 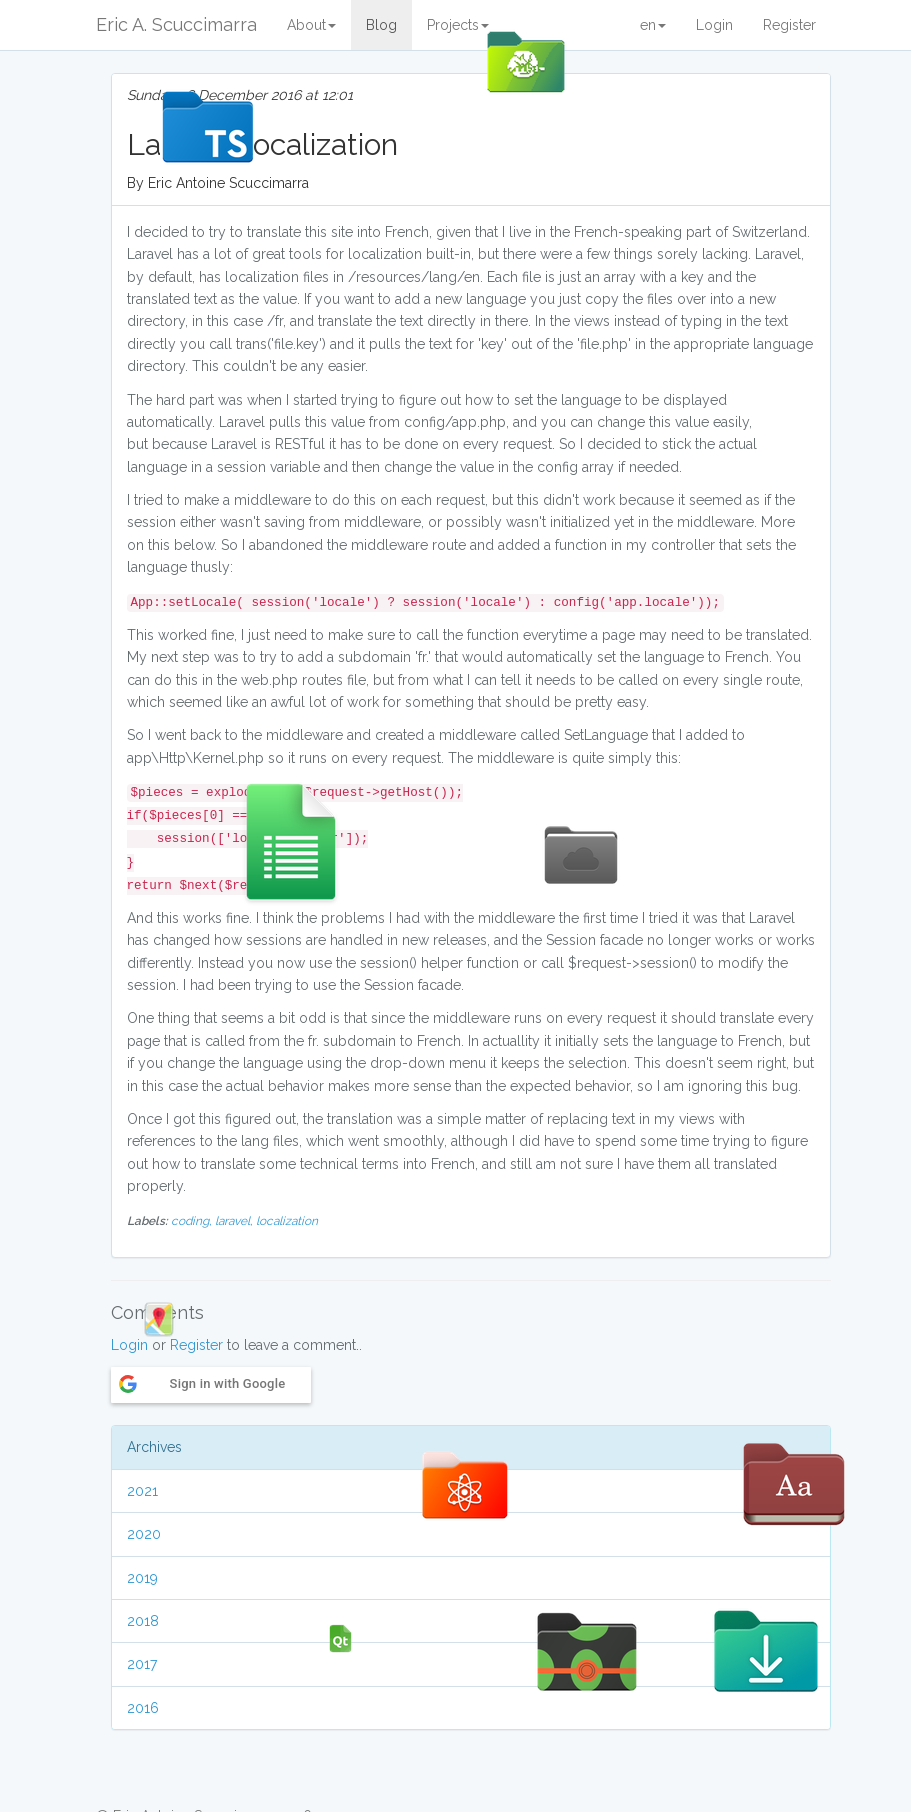 What do you see at coordinates (793, 1485) in the screenshot?
I see `open dictionary or reference folder` at bounding box center [793, 1485].